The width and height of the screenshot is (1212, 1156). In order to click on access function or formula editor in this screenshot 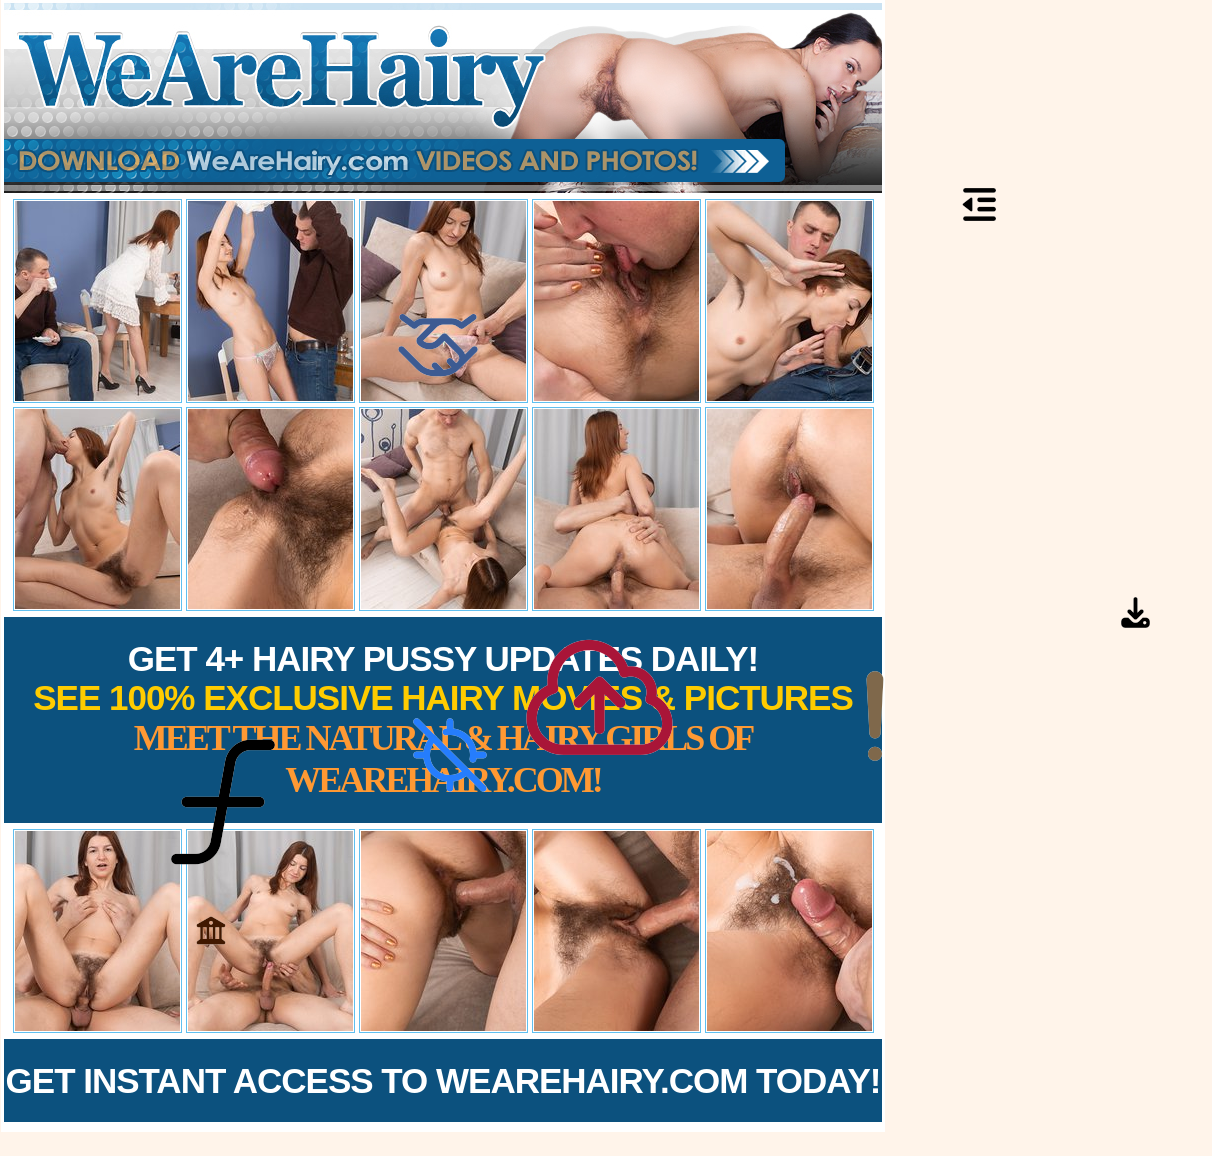, I will do `click(223, 802)`.